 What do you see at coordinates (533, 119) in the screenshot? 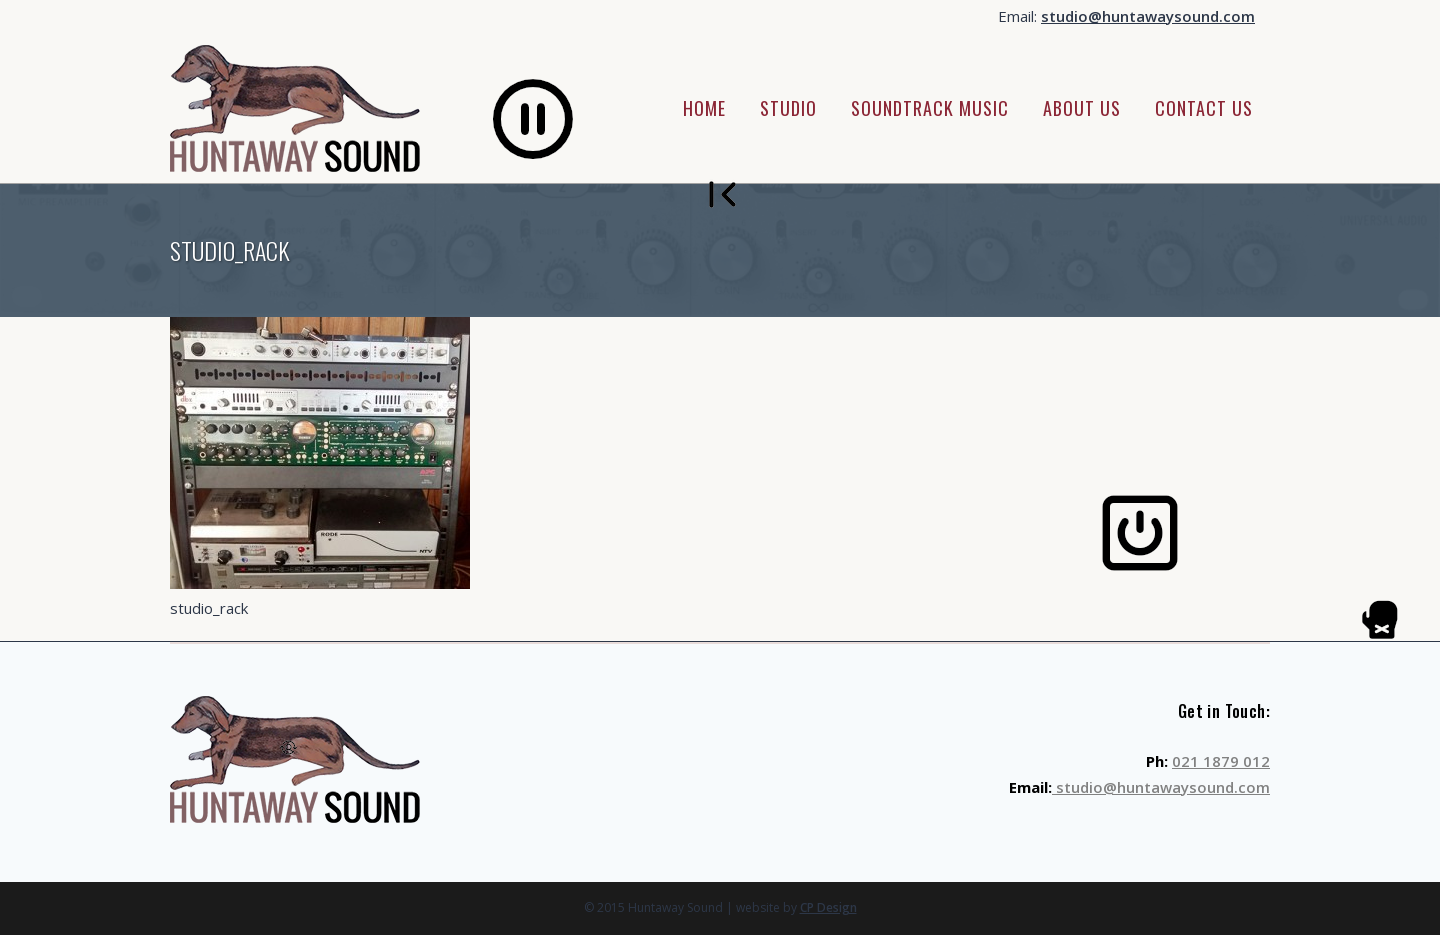
I see `pause media playback` at bounding box center [533, 119].